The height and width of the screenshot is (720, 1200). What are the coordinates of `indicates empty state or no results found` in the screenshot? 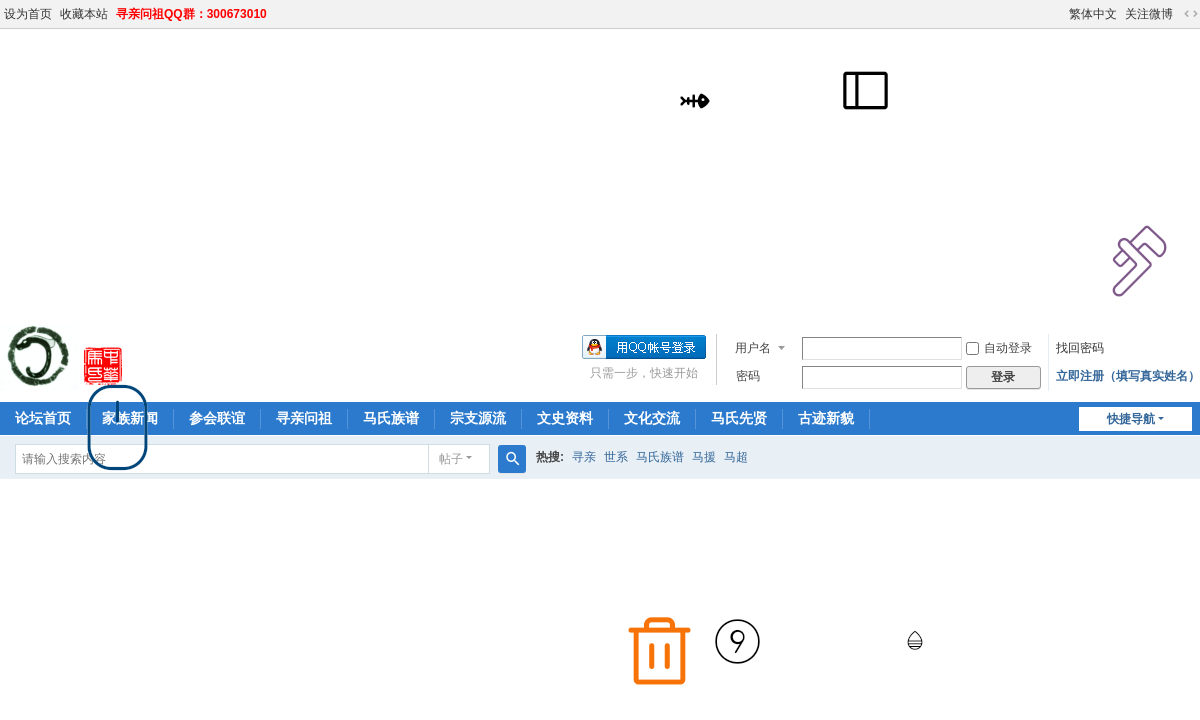 It's located at (695, 101).